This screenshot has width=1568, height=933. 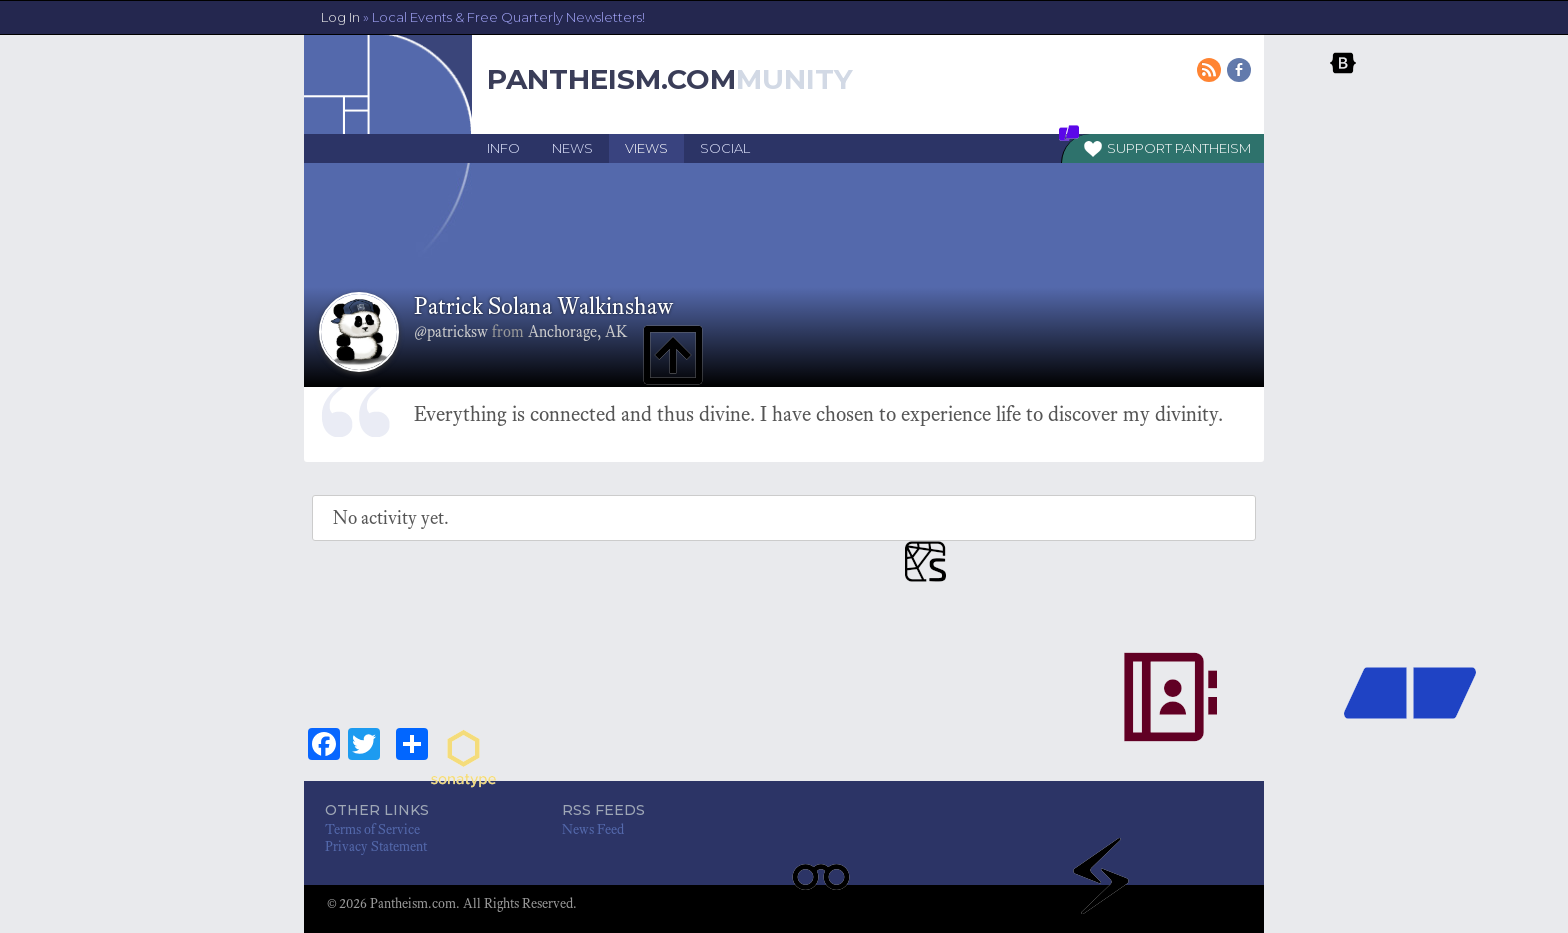 I want to click on Bootstrap framework logo, so click(x=1343, y=63).